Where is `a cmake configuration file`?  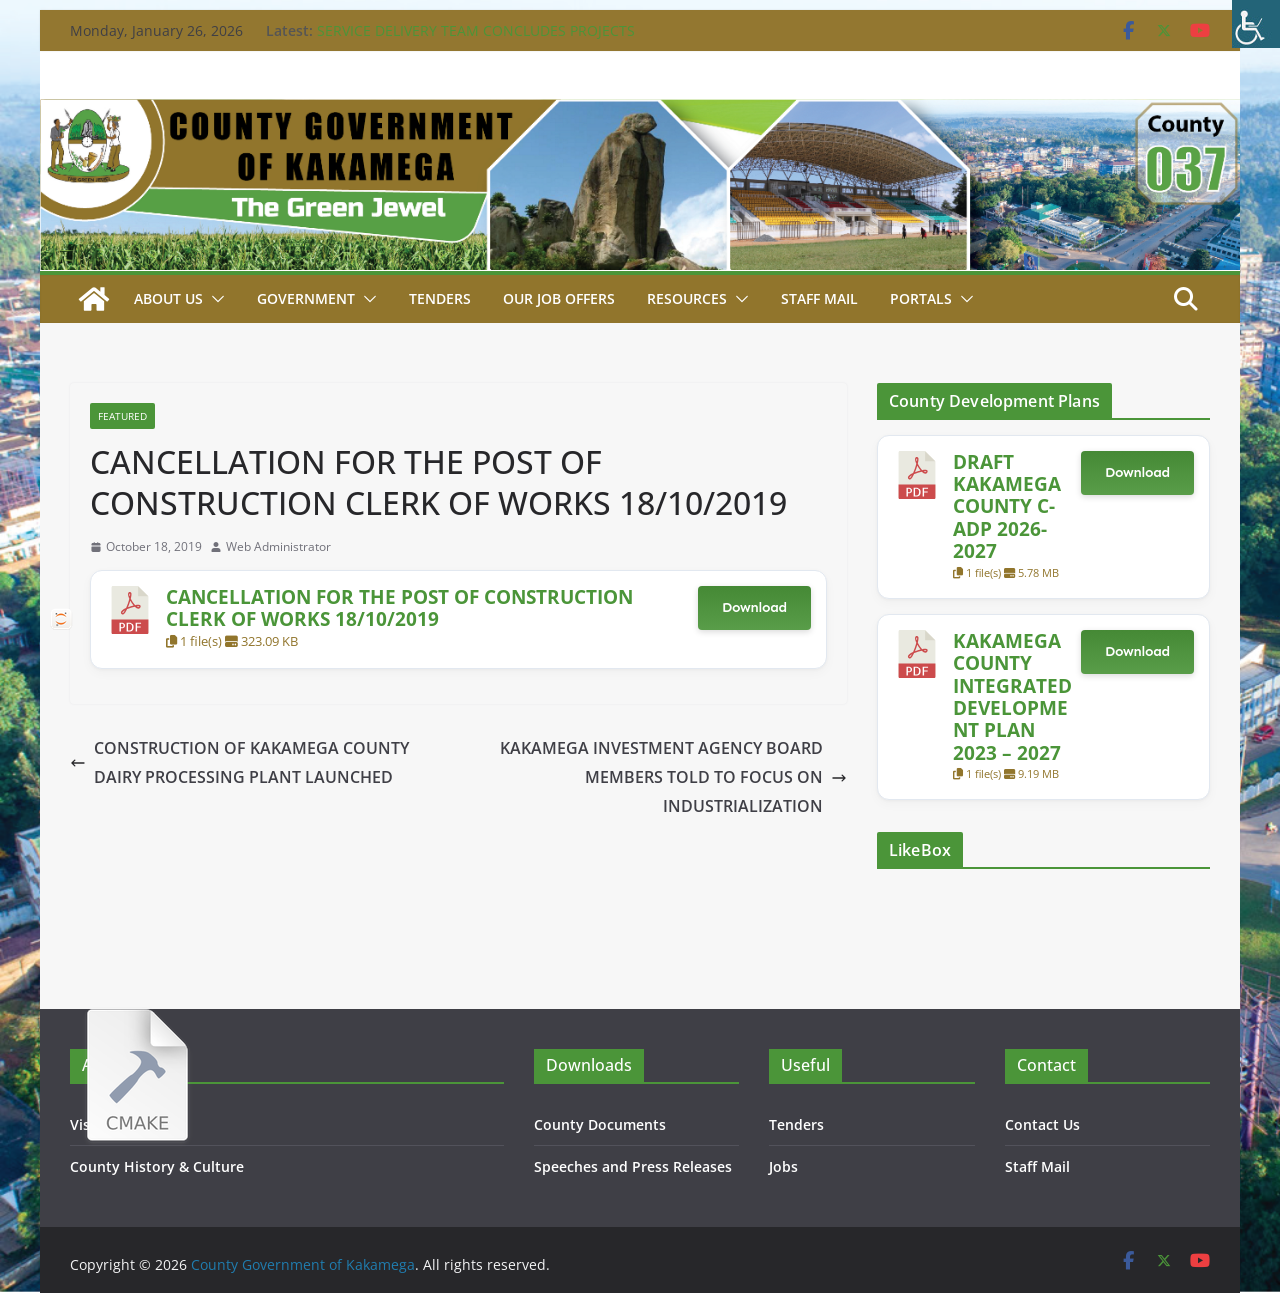 a cmake configuration file is located at coordinates (137, 1077).